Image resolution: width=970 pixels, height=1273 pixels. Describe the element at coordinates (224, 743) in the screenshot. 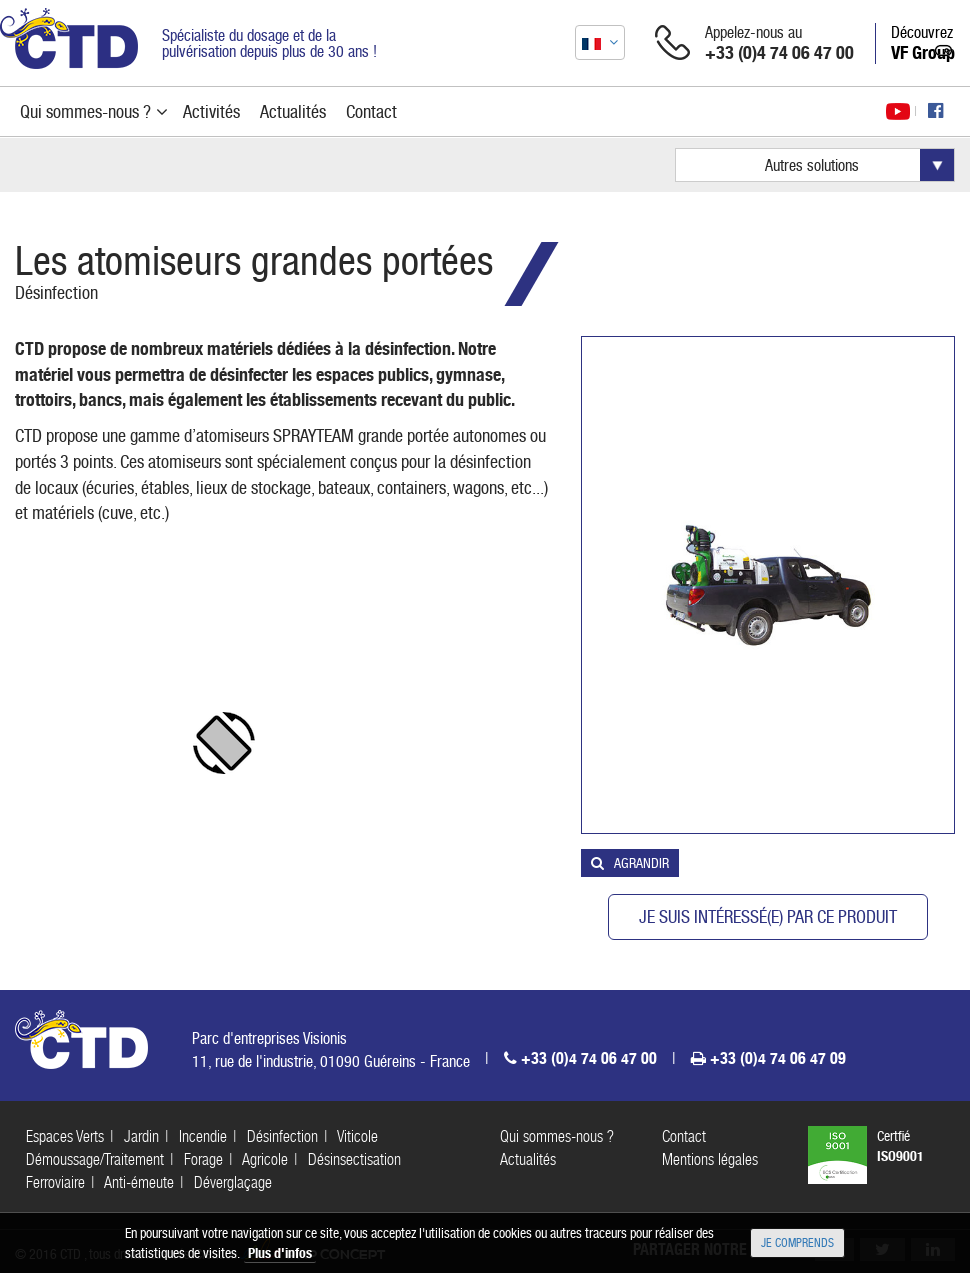

I see `toggle screen rotation on or off` at that location.